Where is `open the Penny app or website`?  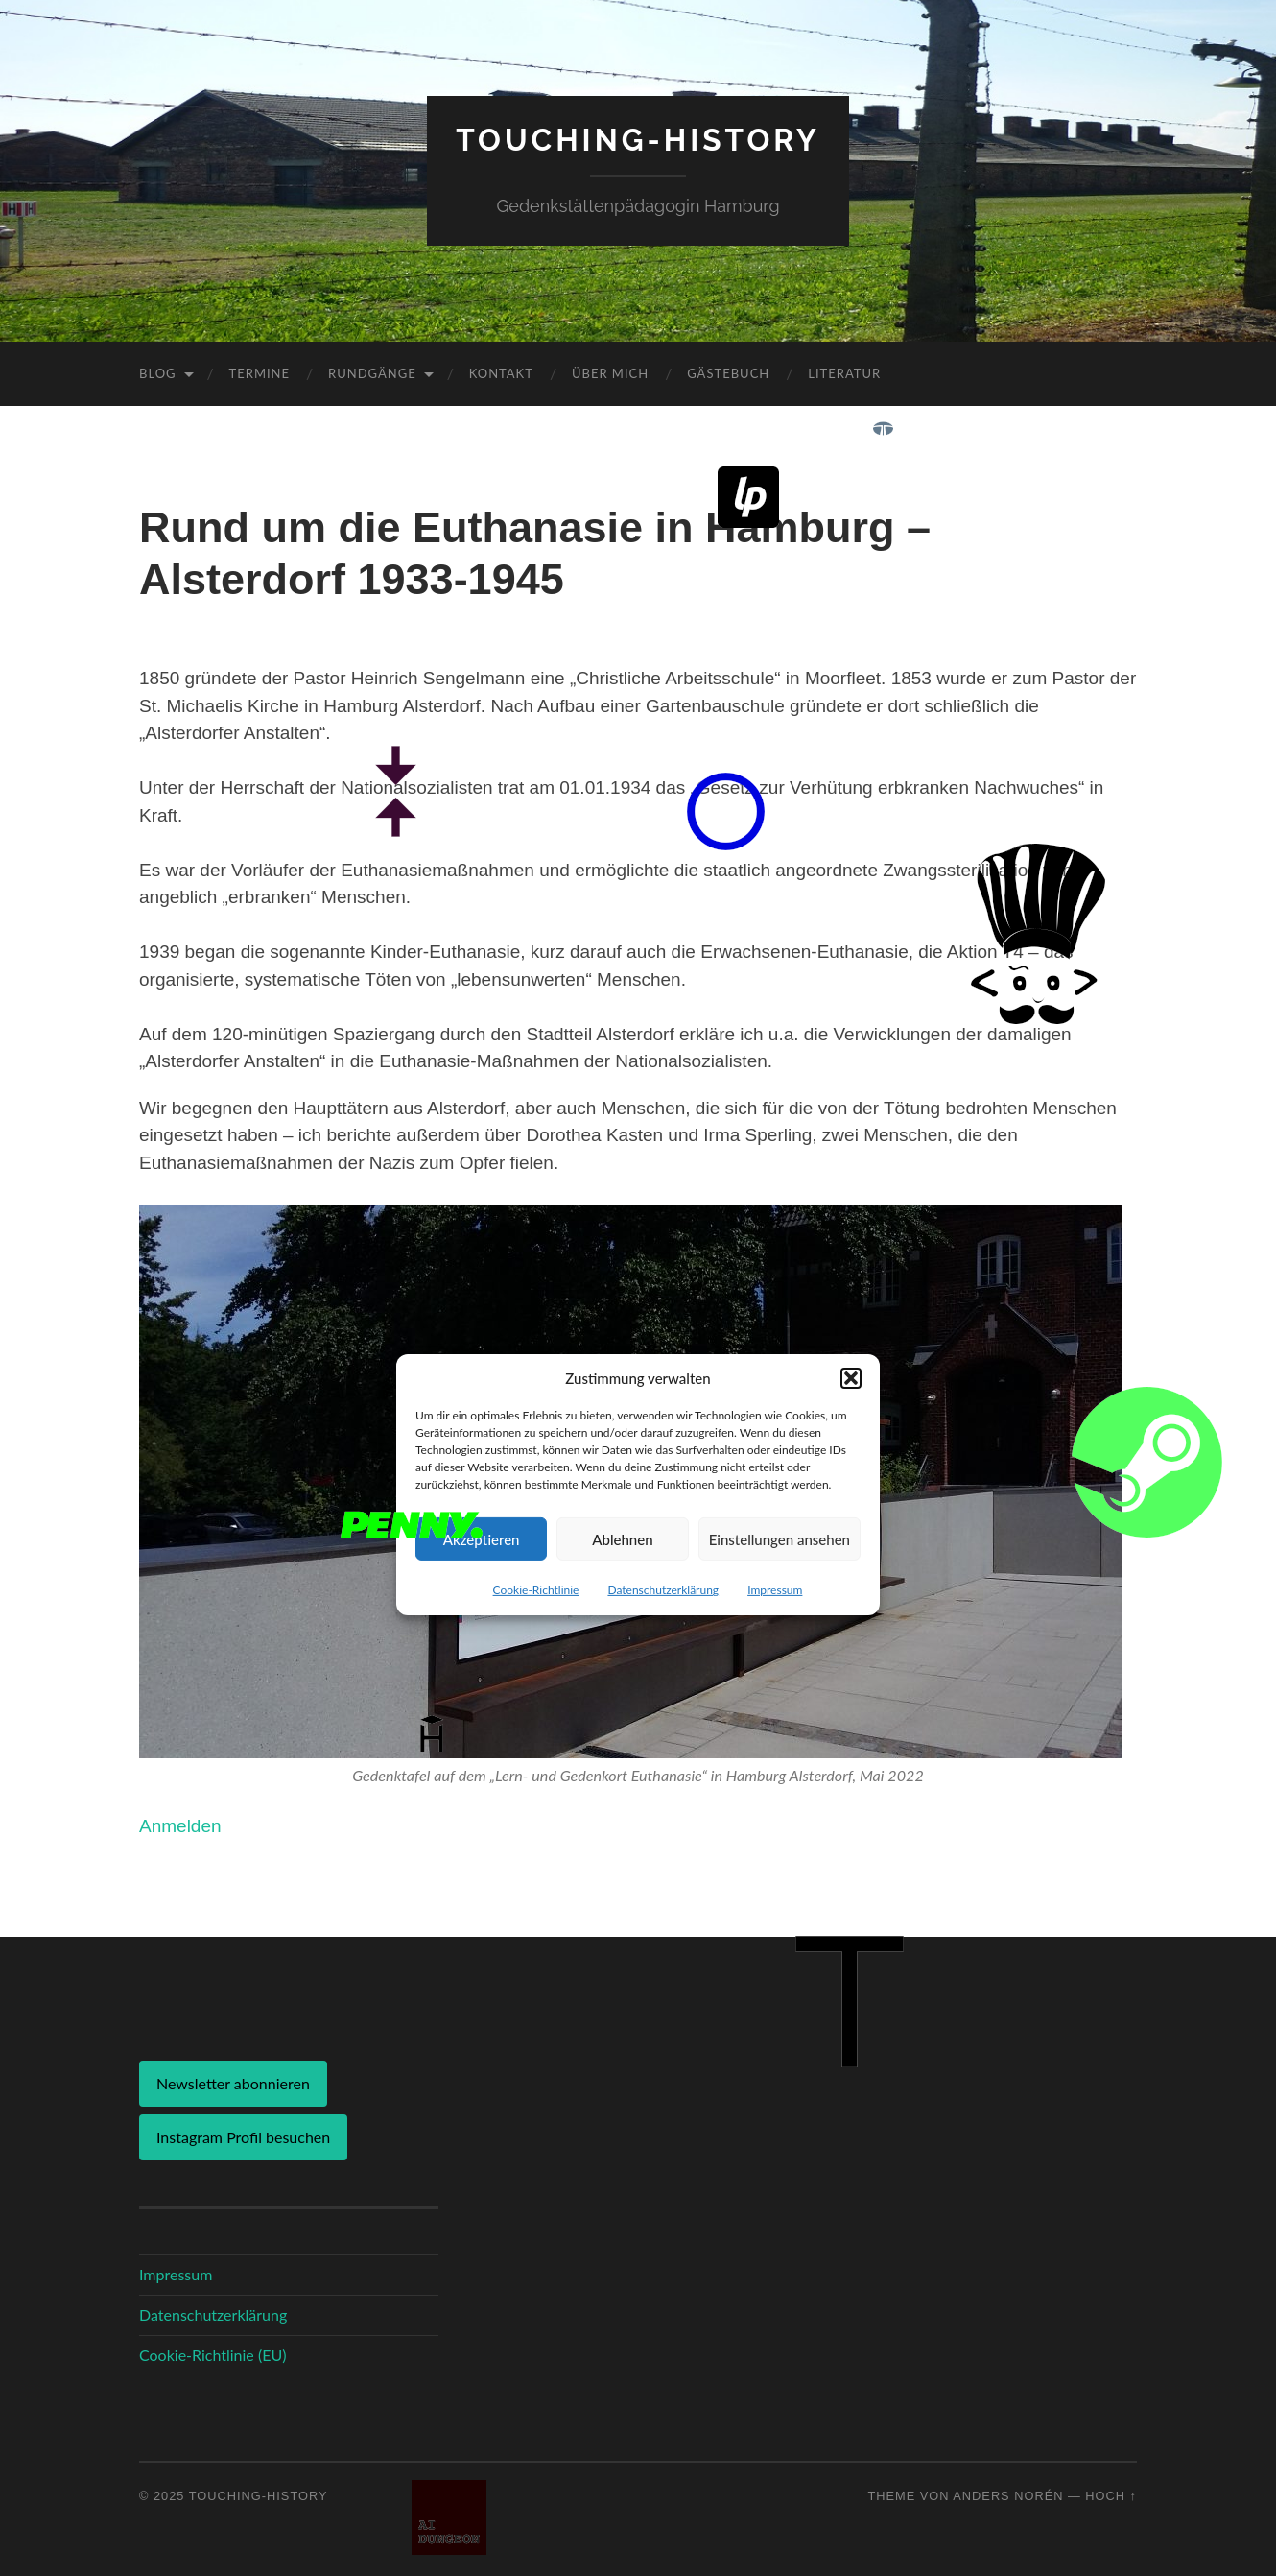
open the Penny app or website is located at coordinates (412, 1525).